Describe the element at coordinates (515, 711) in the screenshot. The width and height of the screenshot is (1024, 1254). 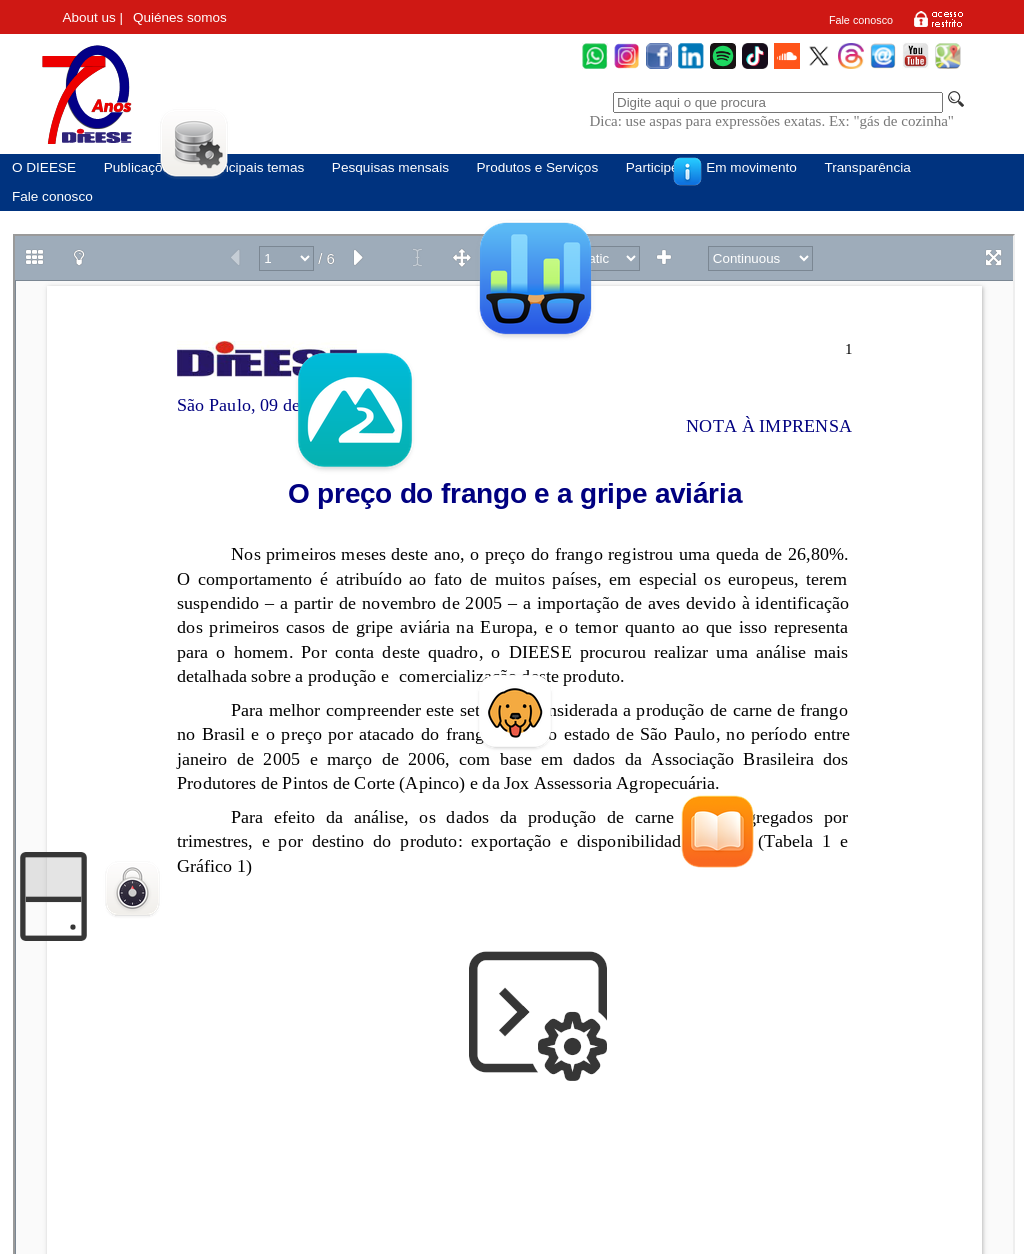
I see `open bruno API client` at that location.